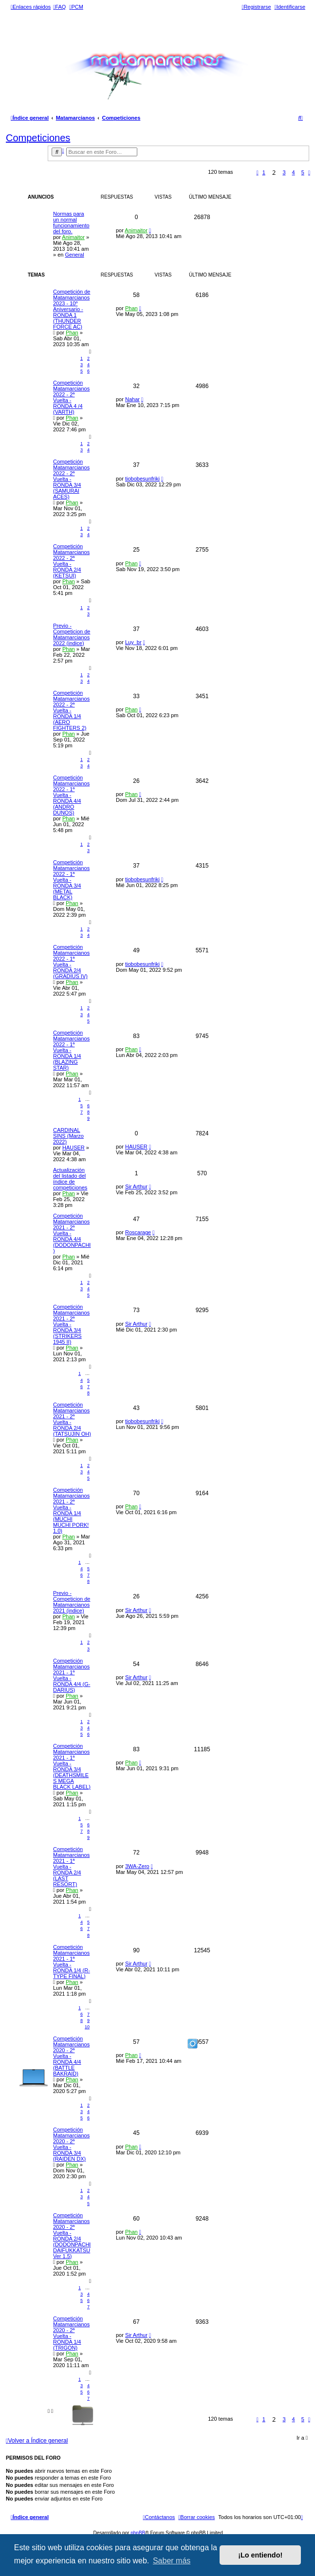  Describe the element at coordinates (192, 2043) in the screenshot. I see `access system runtime components` at that location.